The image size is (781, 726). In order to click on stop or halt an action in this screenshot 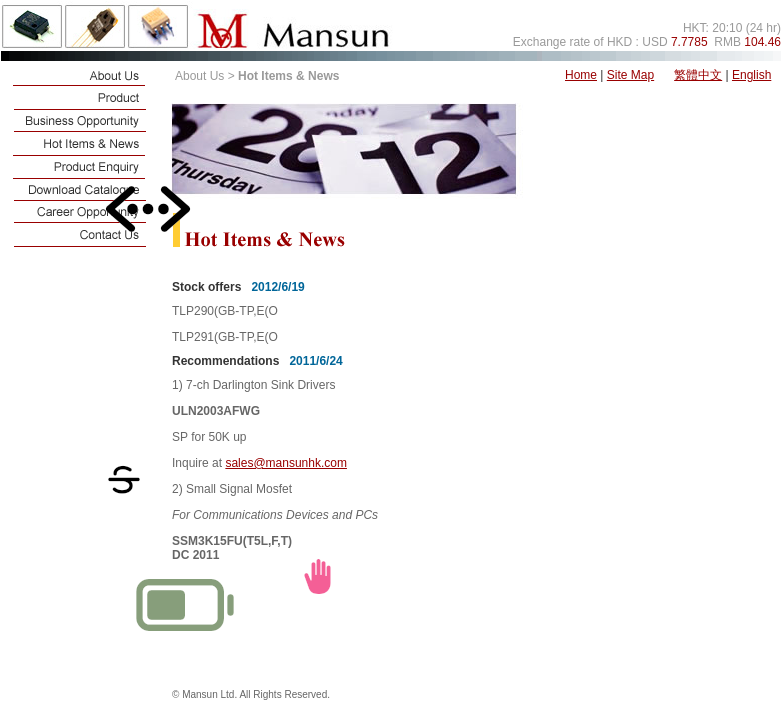, I will do `click(317, 576)`.